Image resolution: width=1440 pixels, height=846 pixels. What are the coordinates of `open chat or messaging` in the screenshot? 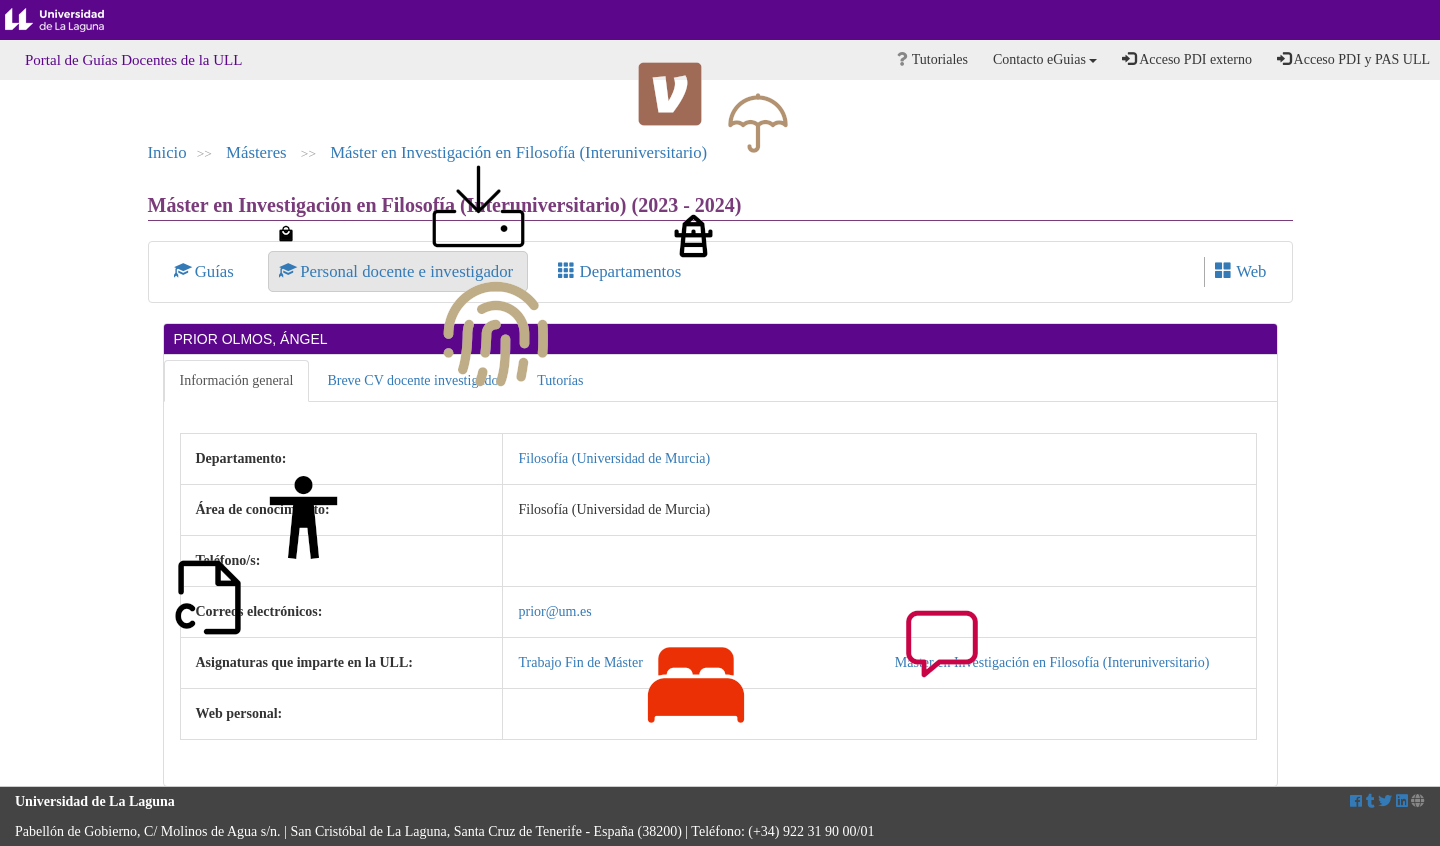 It's located at (942, 644).